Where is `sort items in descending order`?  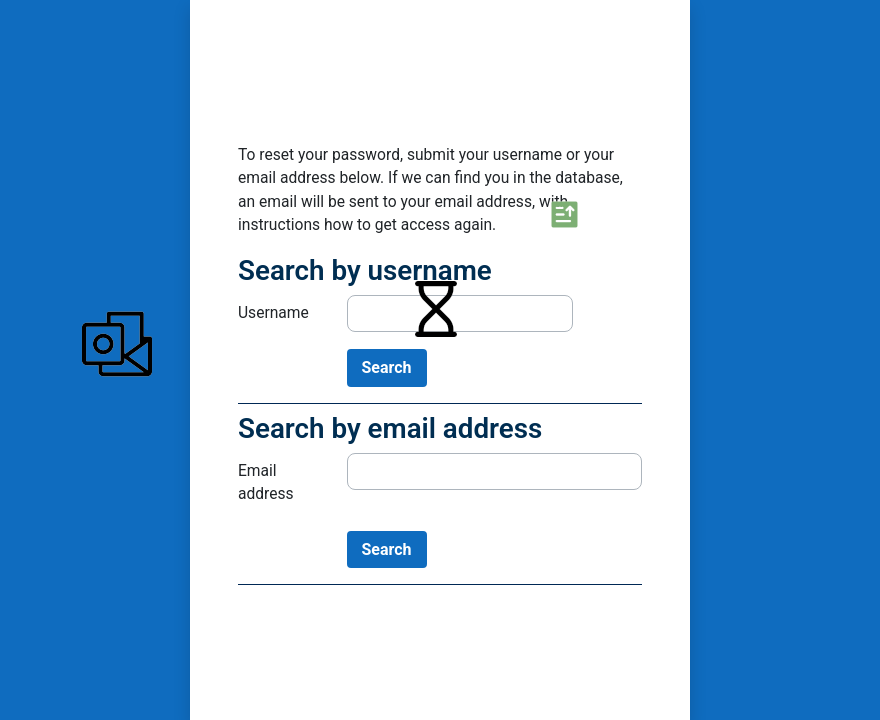
sort items in descending order is located at coordinates (564, 214).